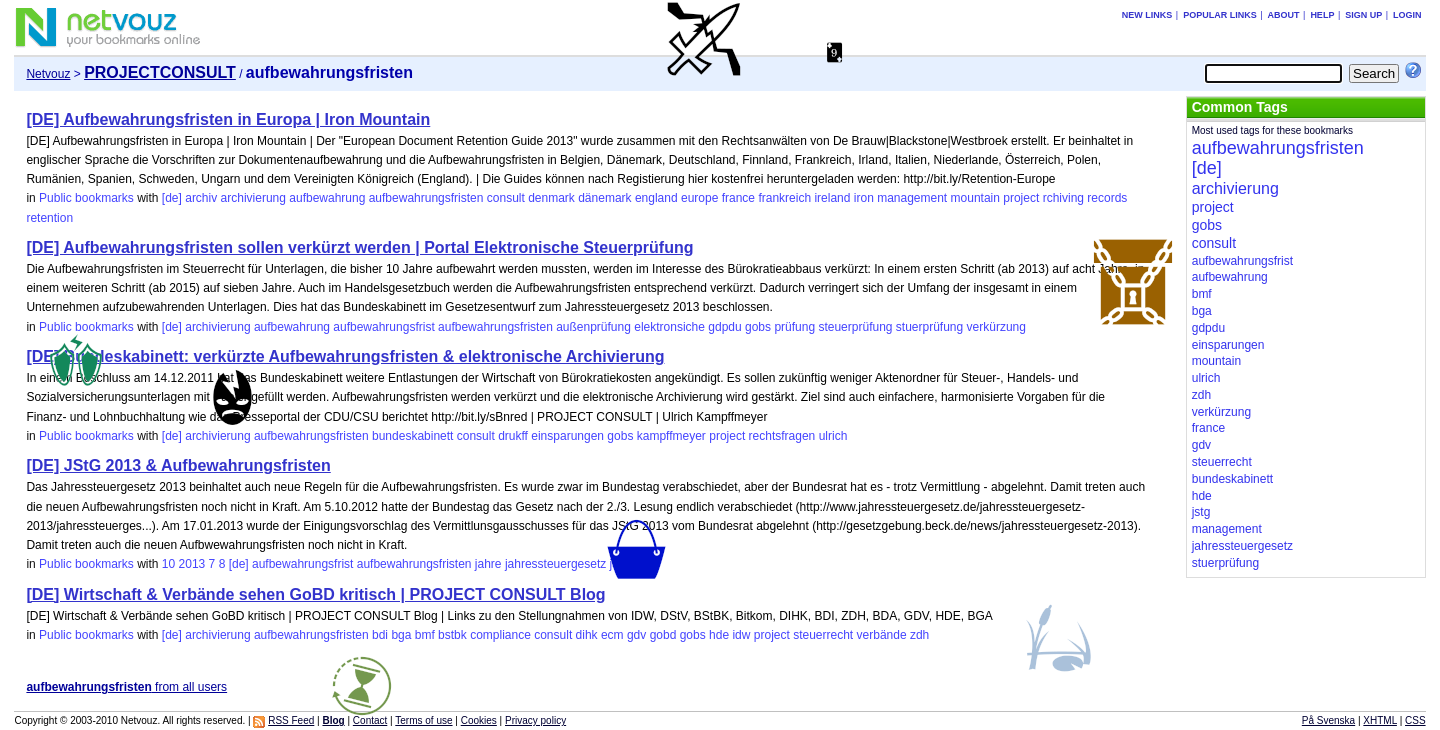 The image size is (1440, 730). What do you see at coordinates (362, 686) in the screenshot?
I see `indicates time remaining or elapsed duration` at bounding box center [362, 686].